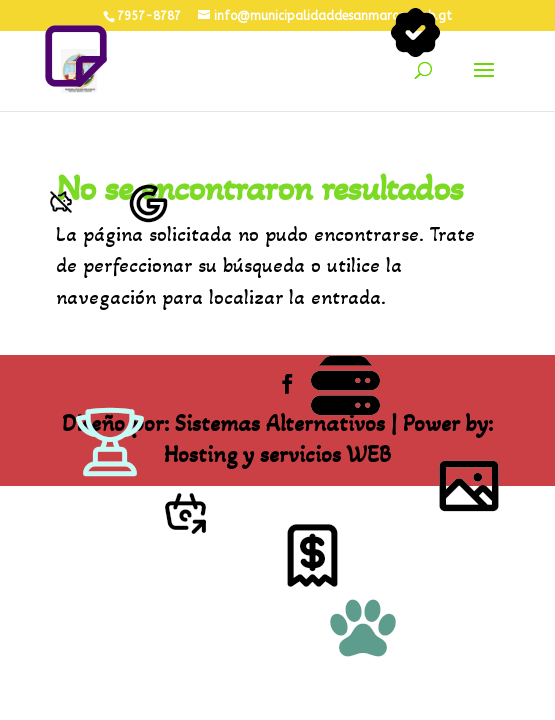  Describe the element at coordinates (469, 486) in the screenshot. I see `view or open an image file` at that location.